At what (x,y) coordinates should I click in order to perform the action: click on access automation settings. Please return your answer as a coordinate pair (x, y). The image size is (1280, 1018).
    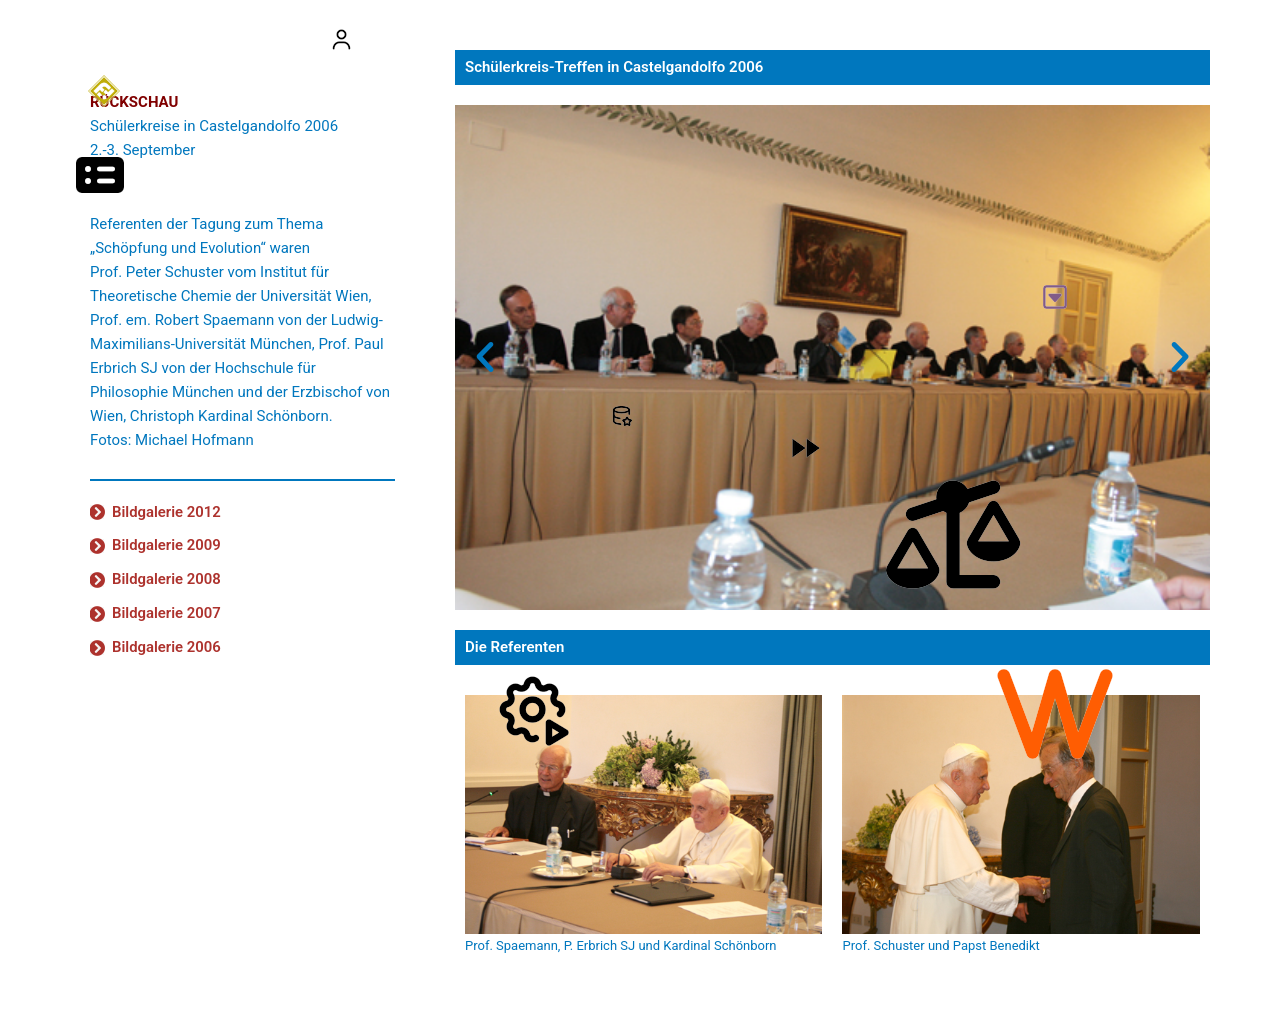
    Looking at the image, I should click on (532, 709).